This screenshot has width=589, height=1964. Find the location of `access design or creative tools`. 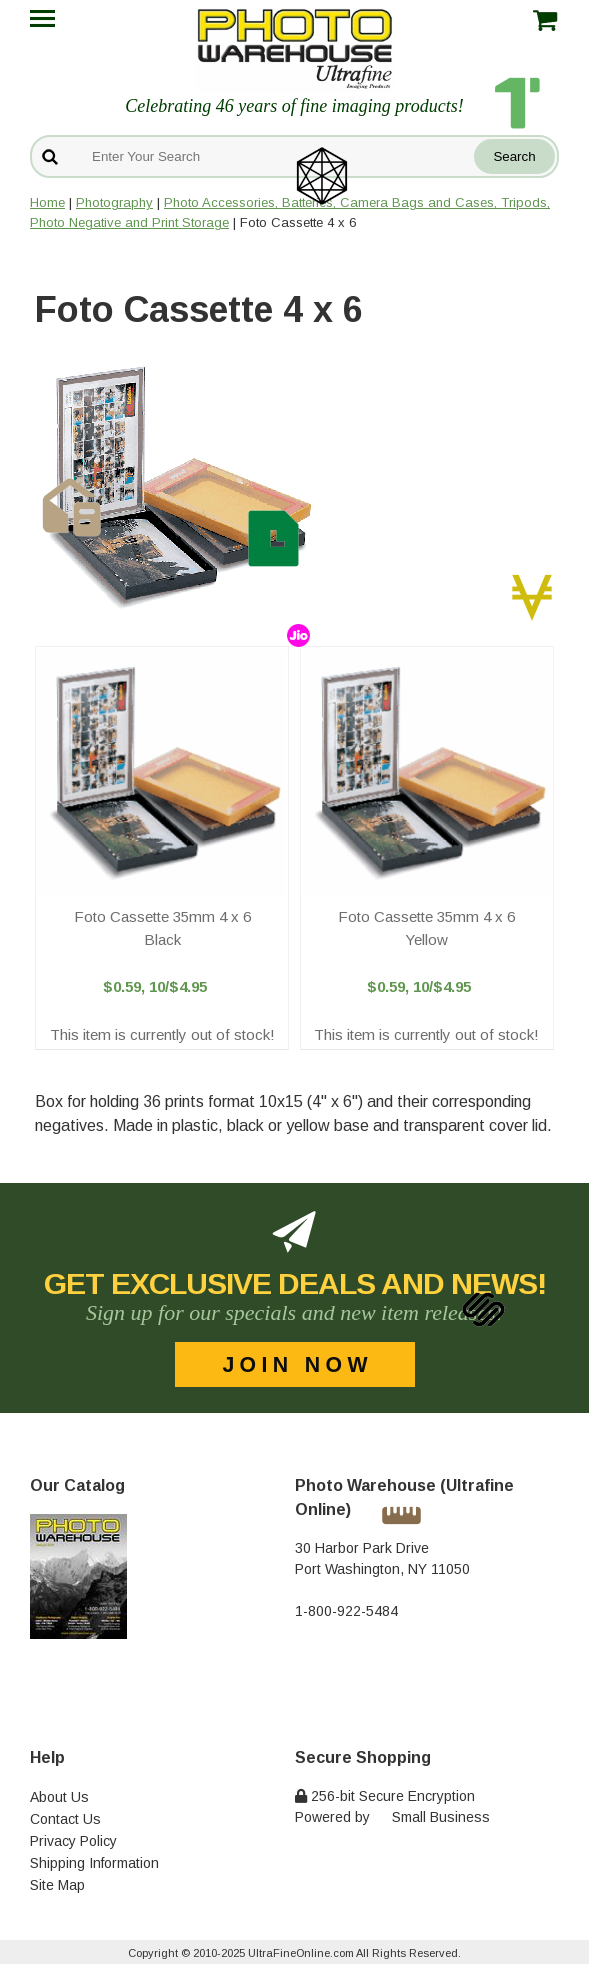

access design or creative tools is located at coordinates (518, 102).